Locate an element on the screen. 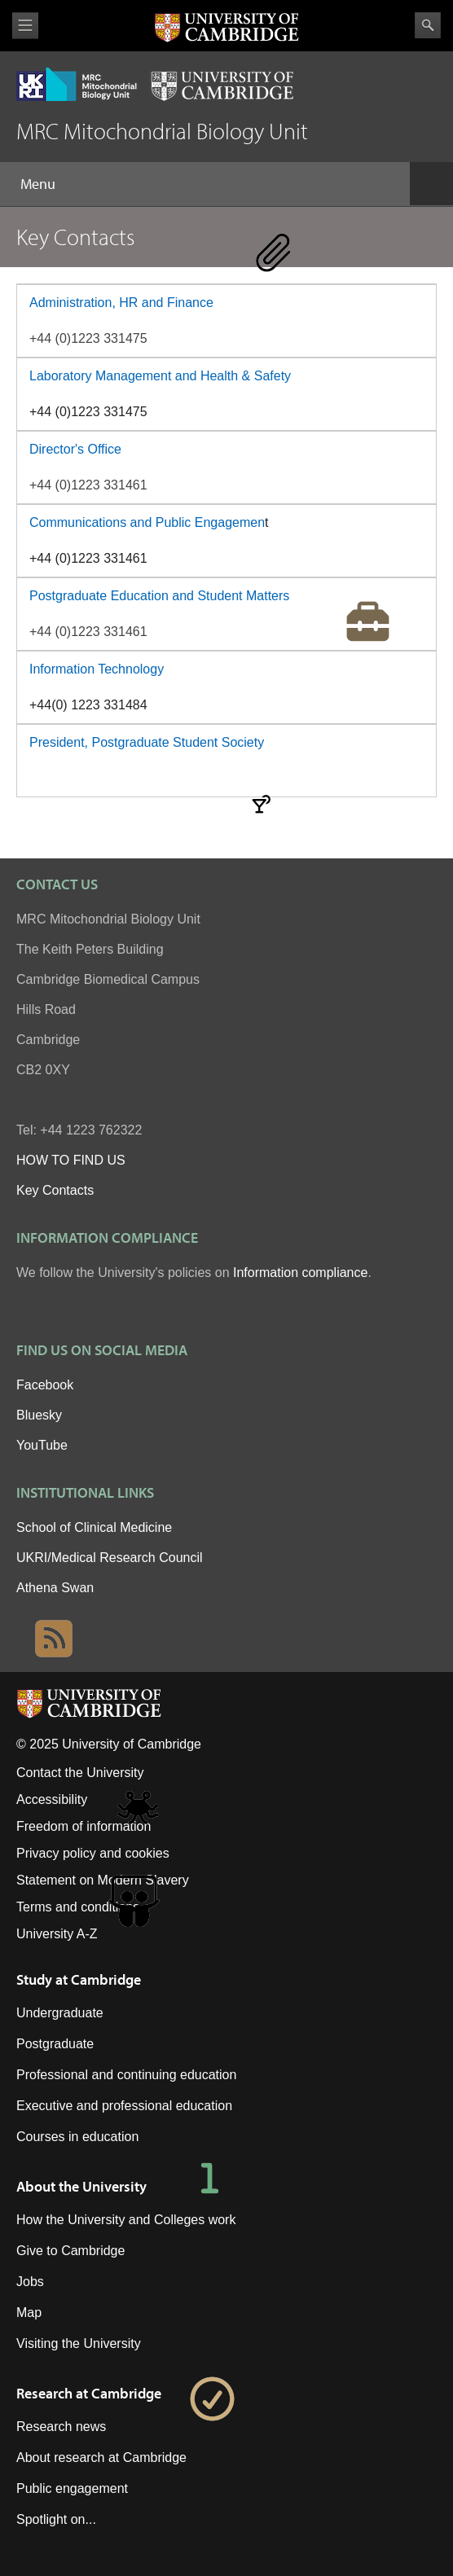  confirms a completed action or task is located at coordinates (212, 2398).